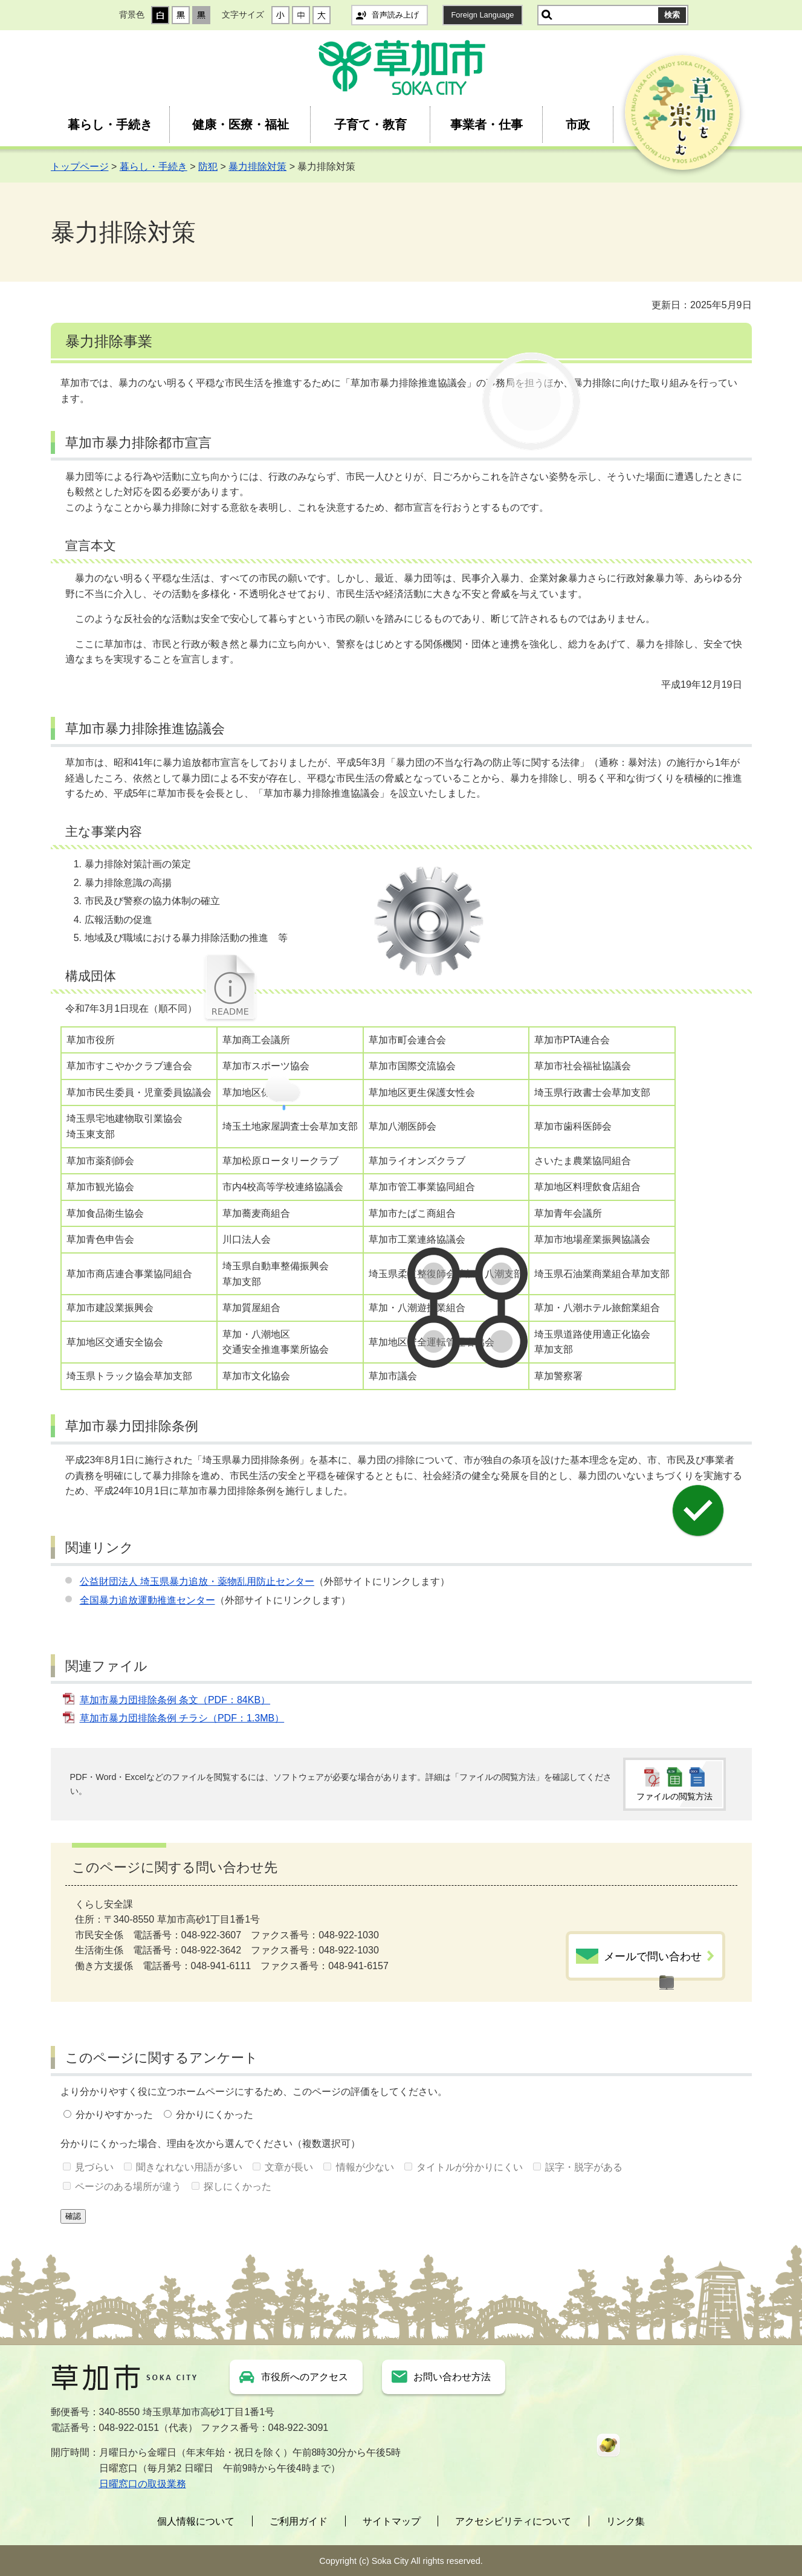 This screenshot has height=2576, width=802. Describe the element at coordinates (698, 1510) in the screenshot. I see `confirm or apply changes` at that location.